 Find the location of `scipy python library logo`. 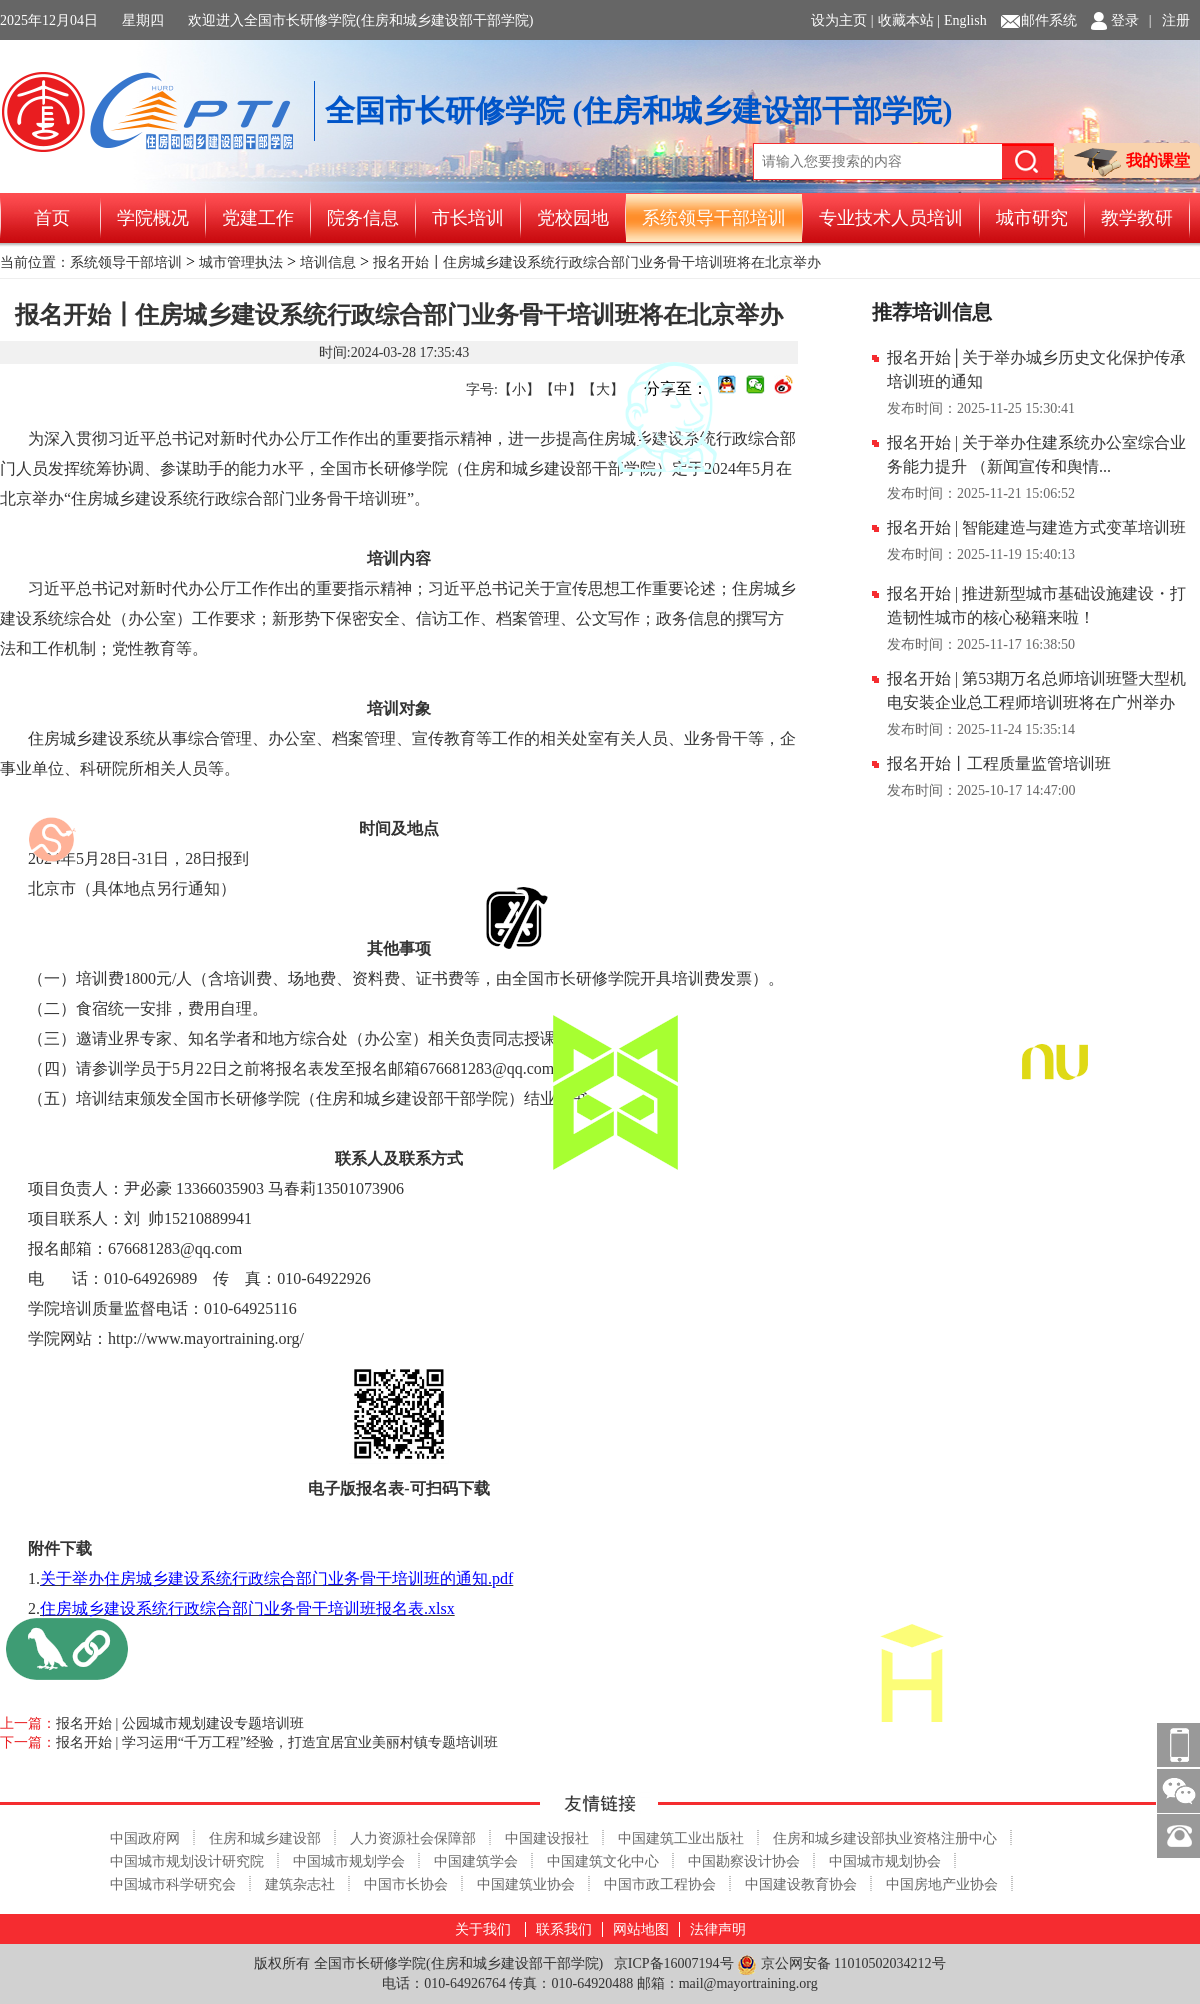

scipy python library logo is located at coordinates (52, 839).